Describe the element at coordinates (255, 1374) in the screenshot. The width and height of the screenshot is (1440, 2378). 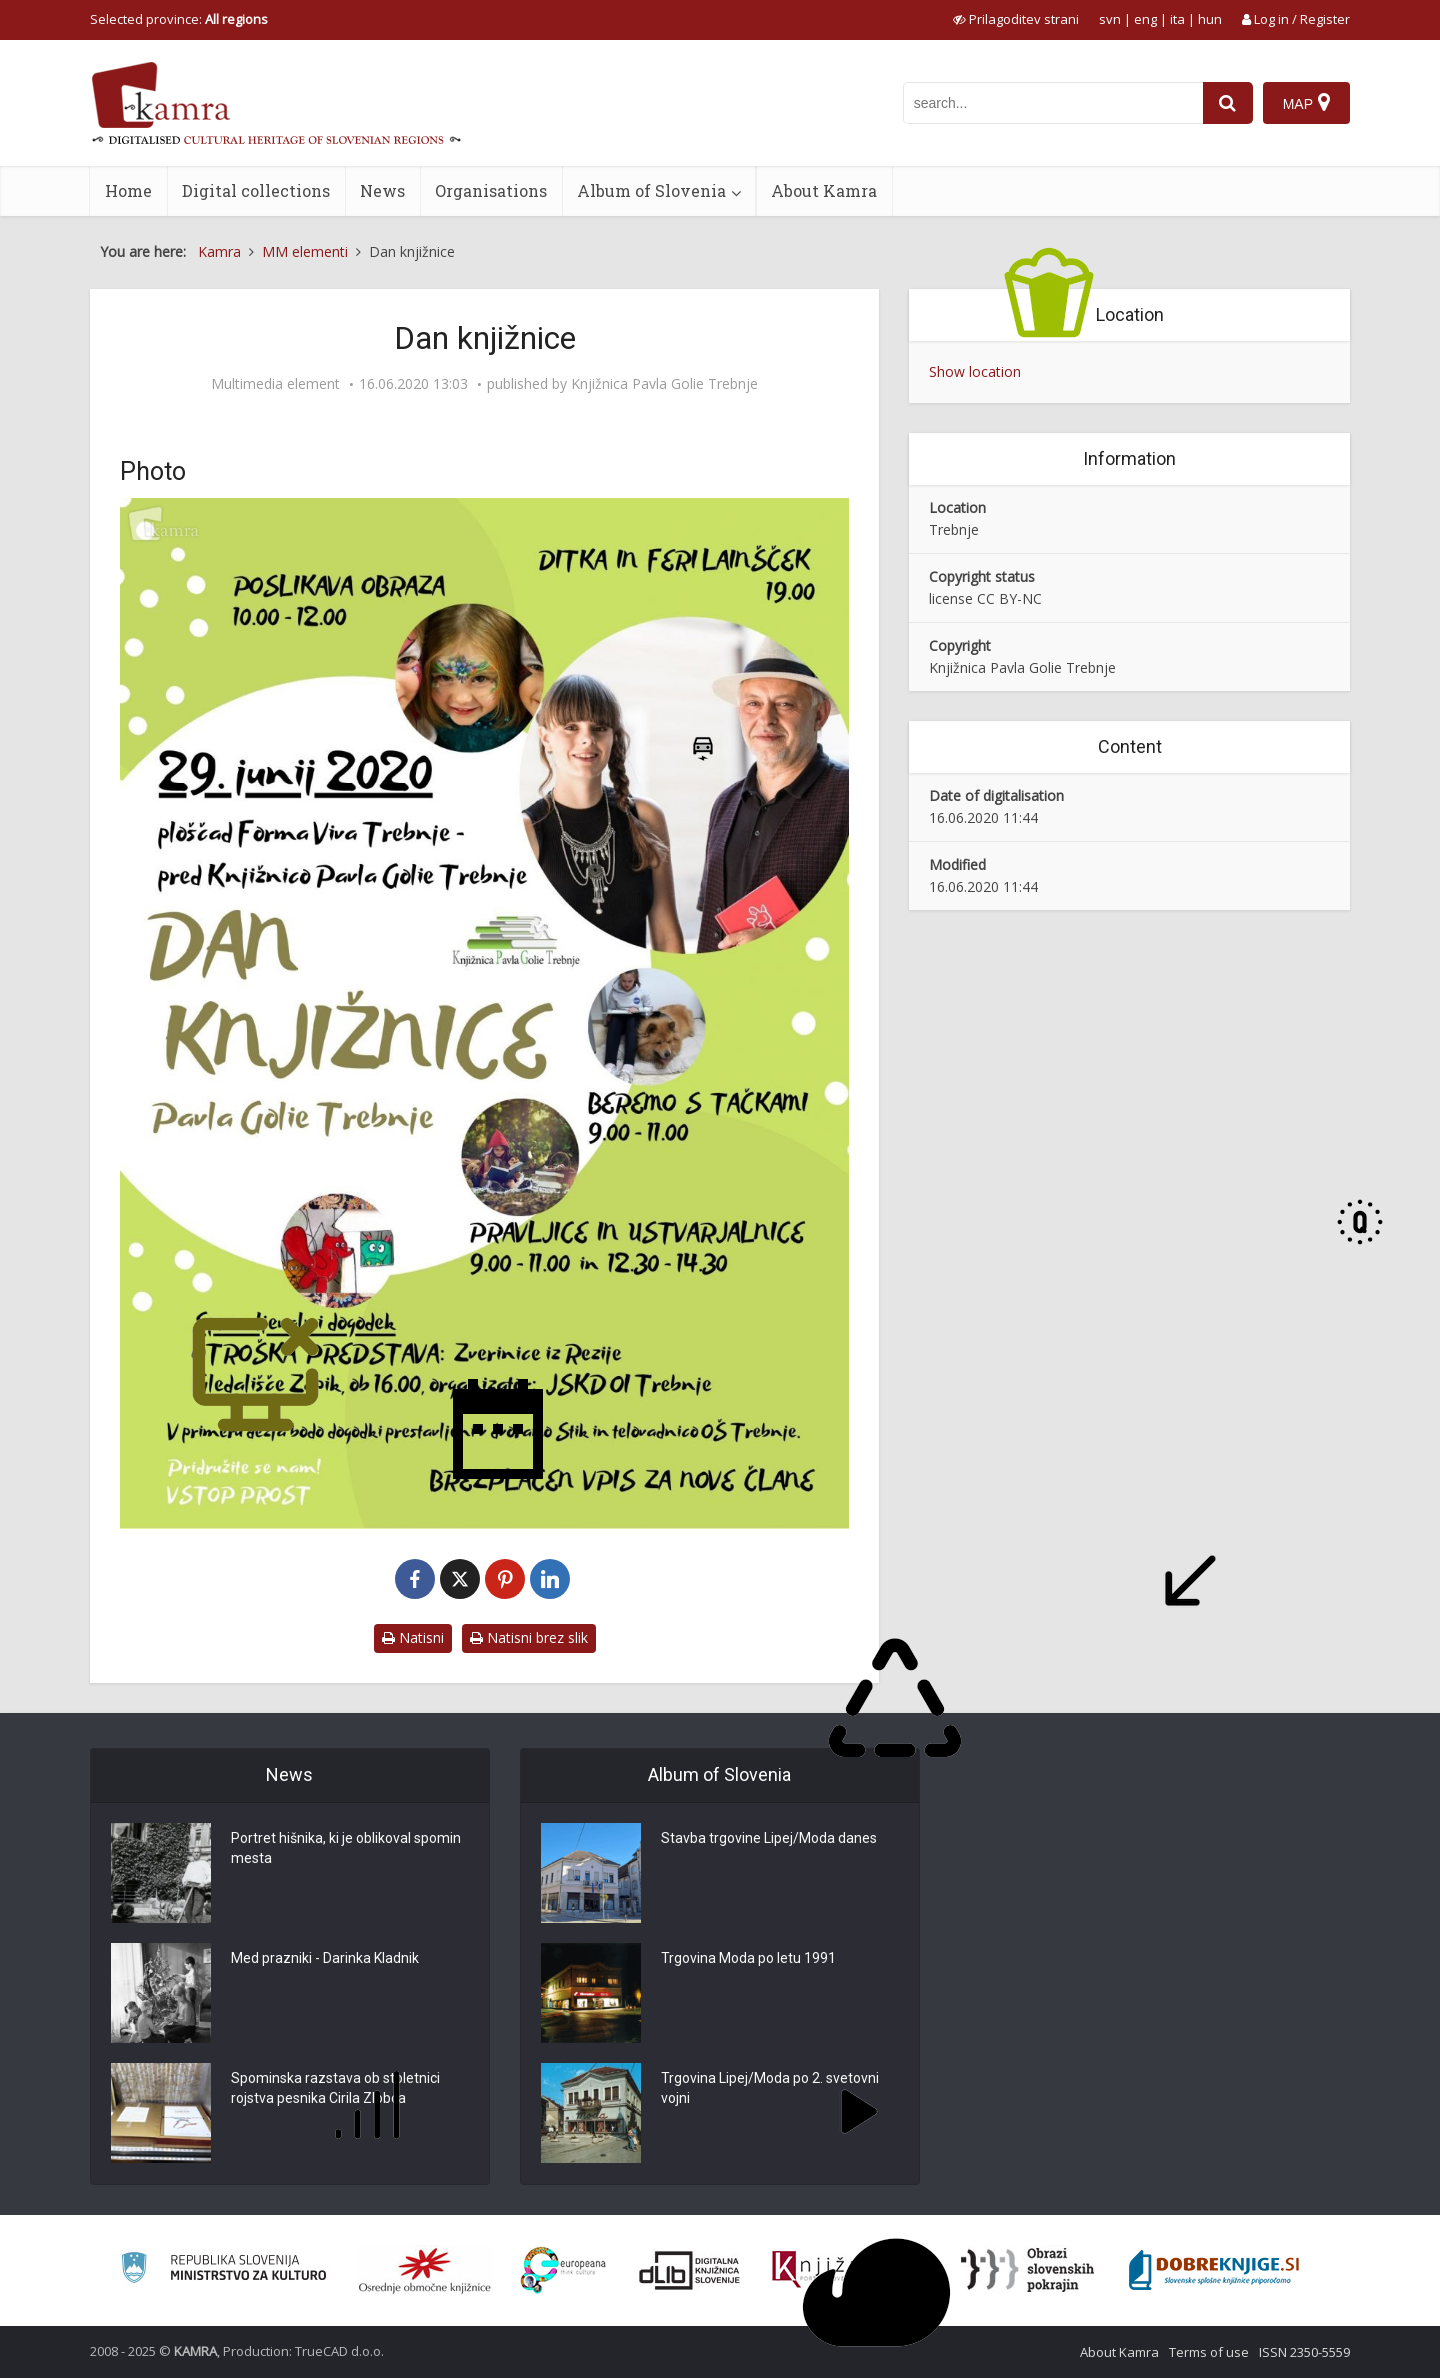
I see `stop sharing your screen` at that location.